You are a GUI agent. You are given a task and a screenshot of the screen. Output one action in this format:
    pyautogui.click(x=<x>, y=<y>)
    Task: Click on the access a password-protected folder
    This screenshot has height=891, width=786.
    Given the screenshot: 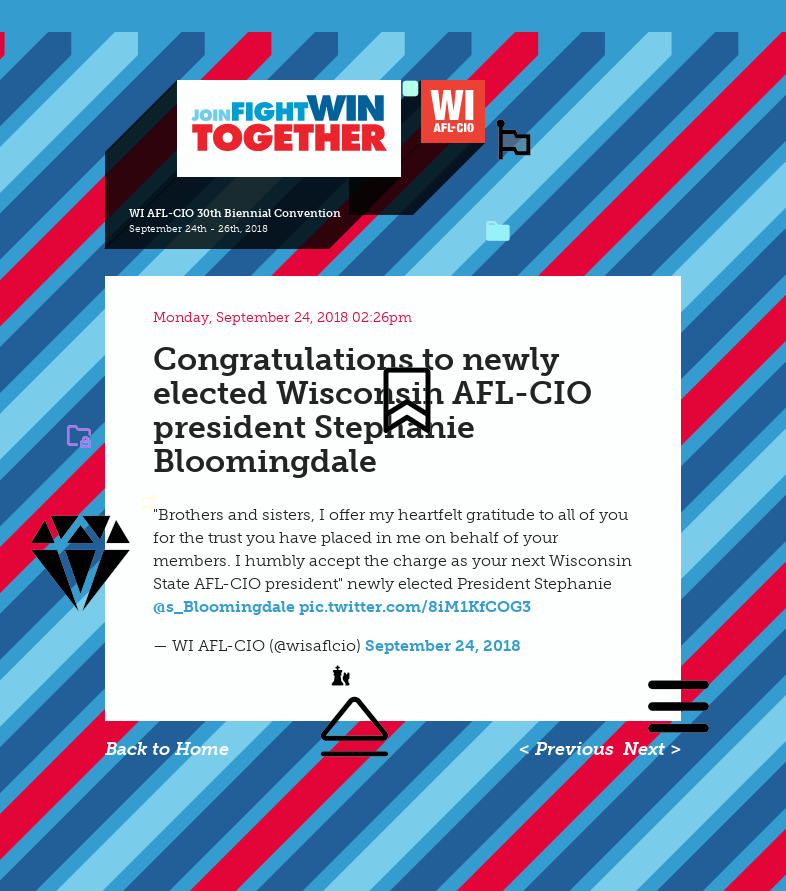 What is the action you would take?
    pyautogui.click(x=79, y=436)
    